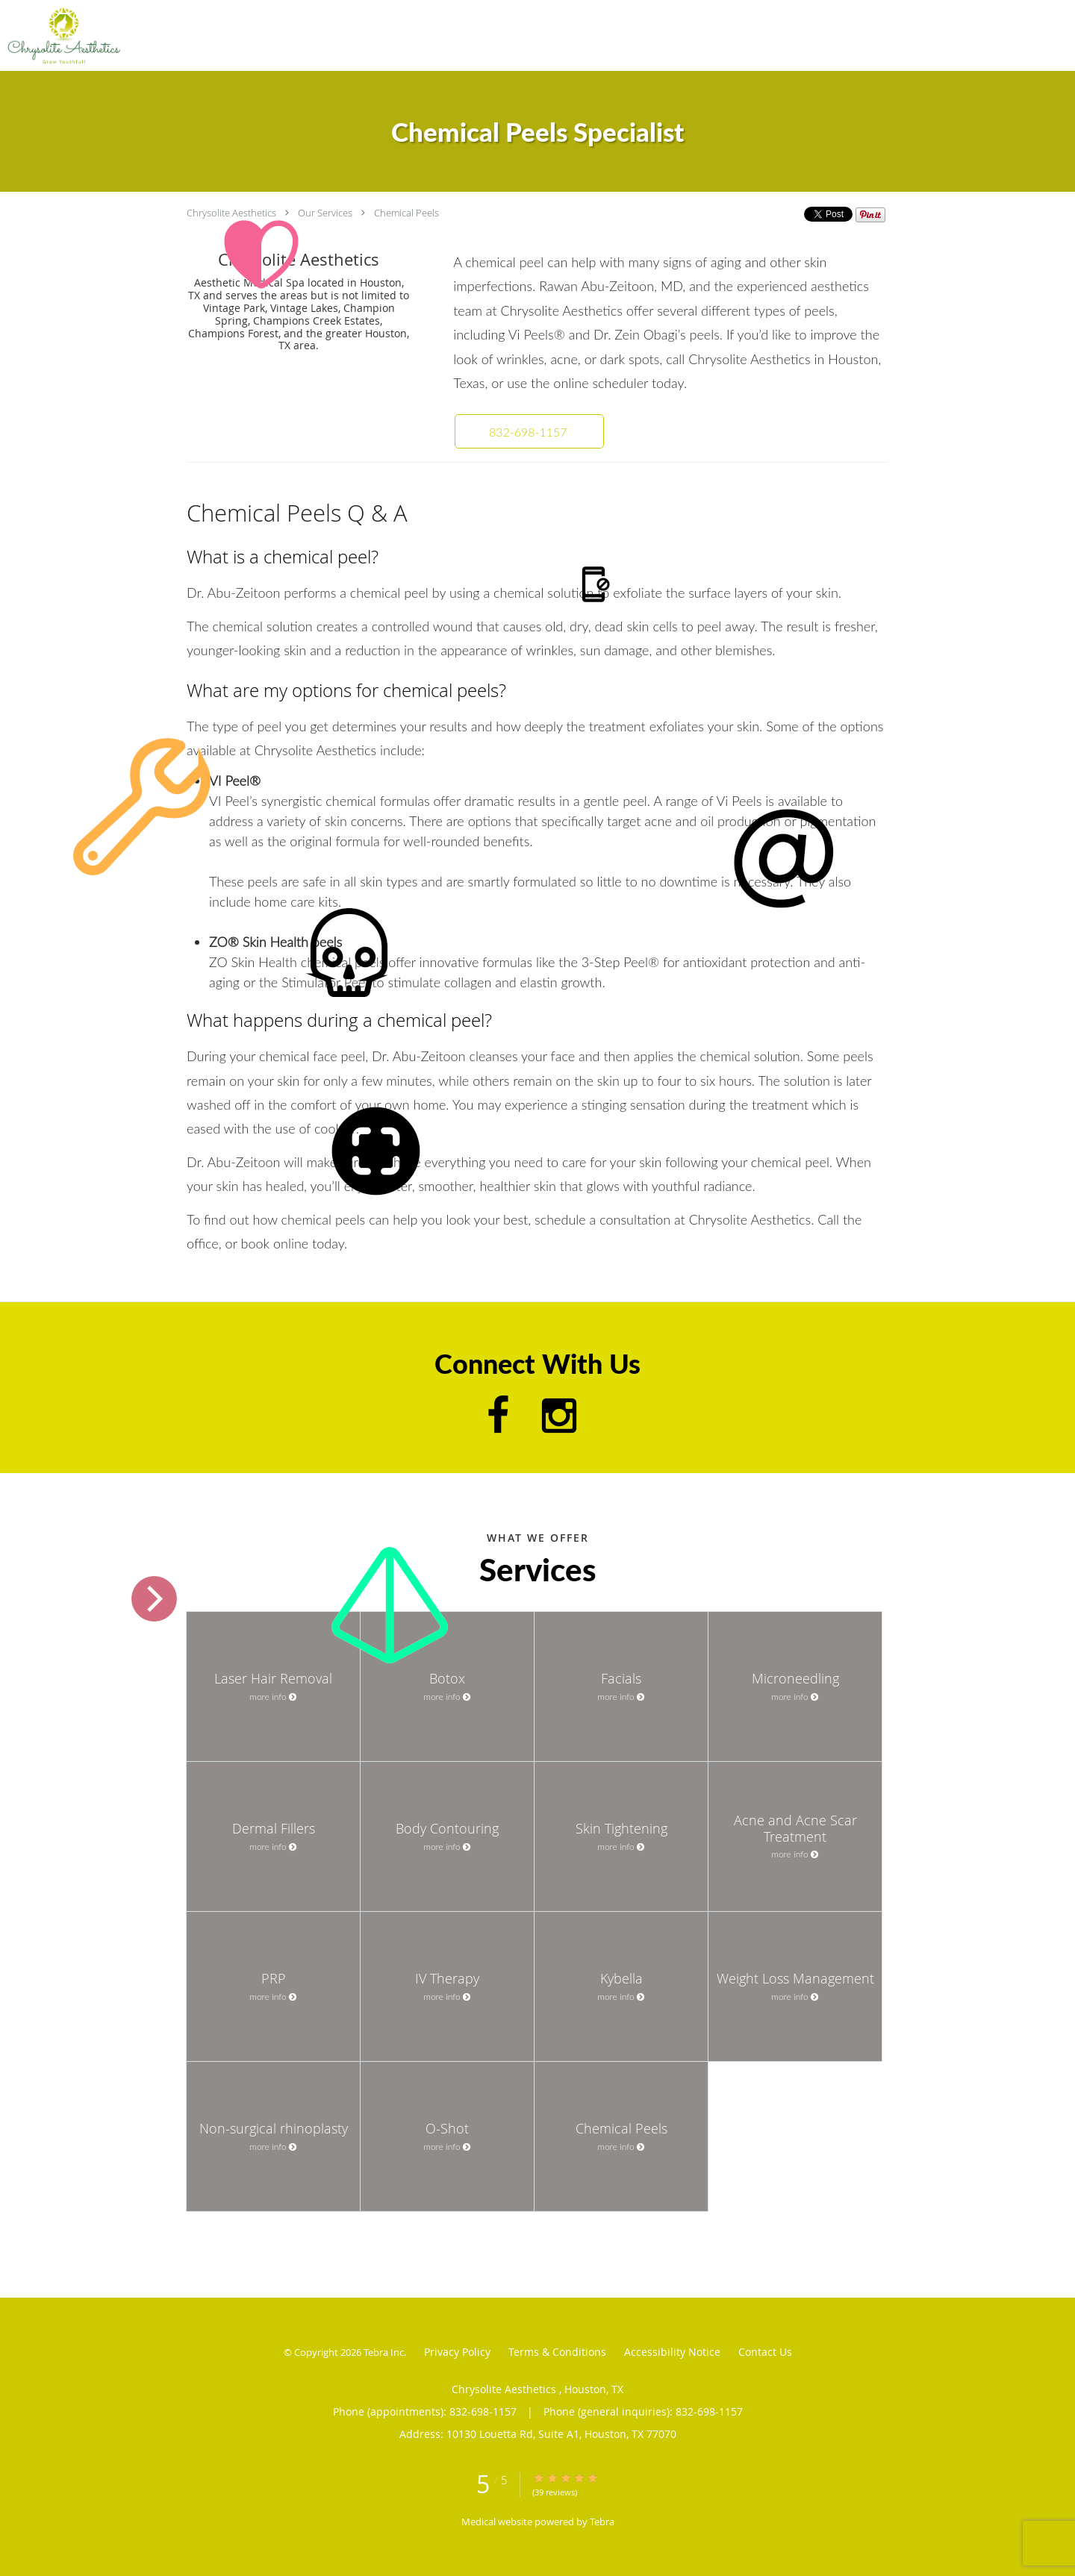  I want to click on access 3D modeling or rendering tools, so click(390, 1605).